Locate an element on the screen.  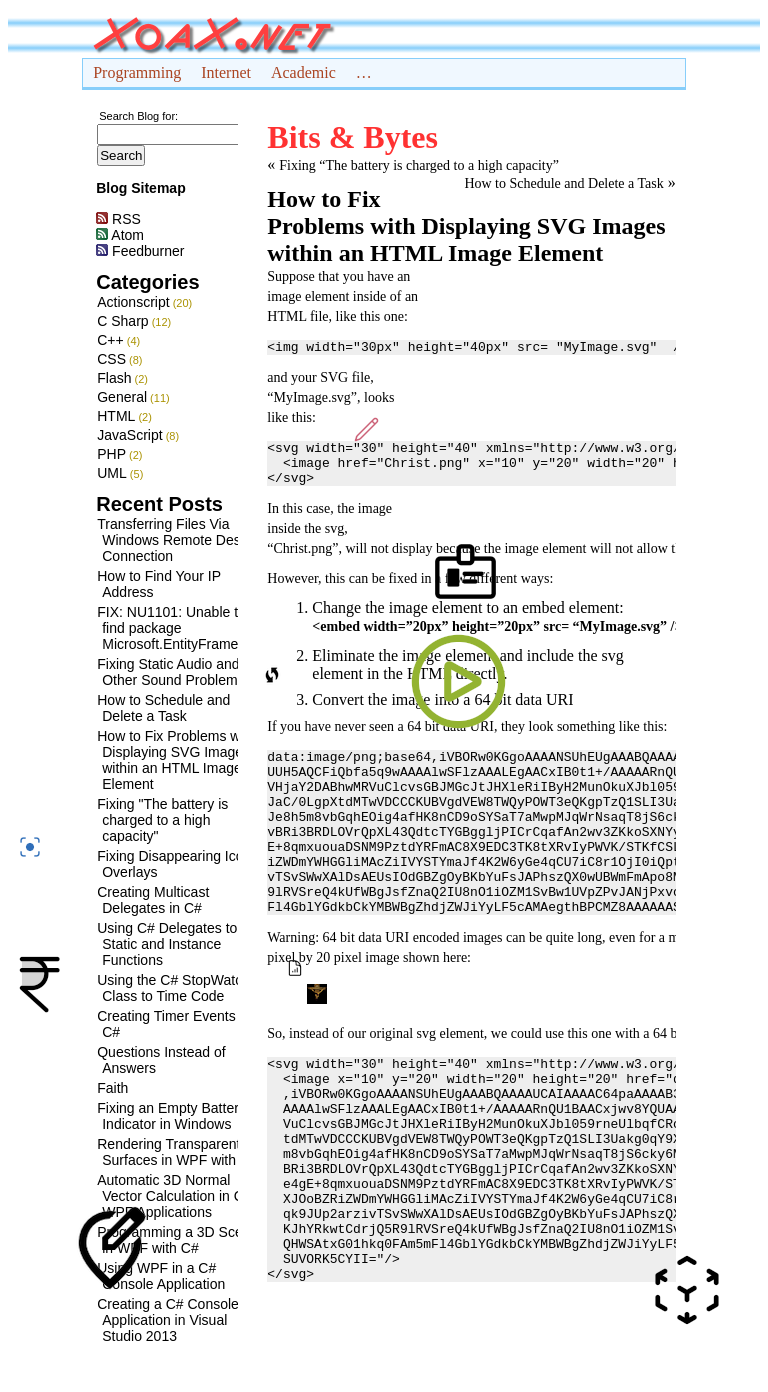
activate camera focus or targeting mode is located at coordinates (30, 847).